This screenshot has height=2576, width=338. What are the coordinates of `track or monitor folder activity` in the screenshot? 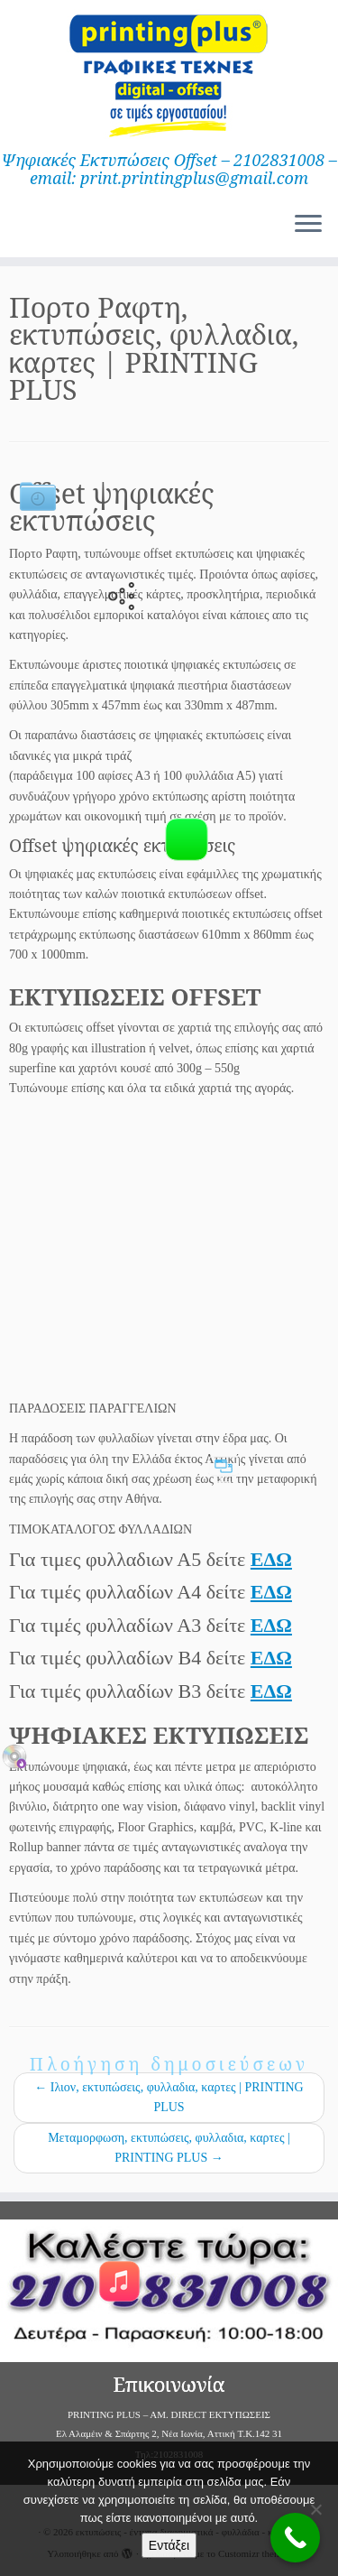 It's located at (121, 597).